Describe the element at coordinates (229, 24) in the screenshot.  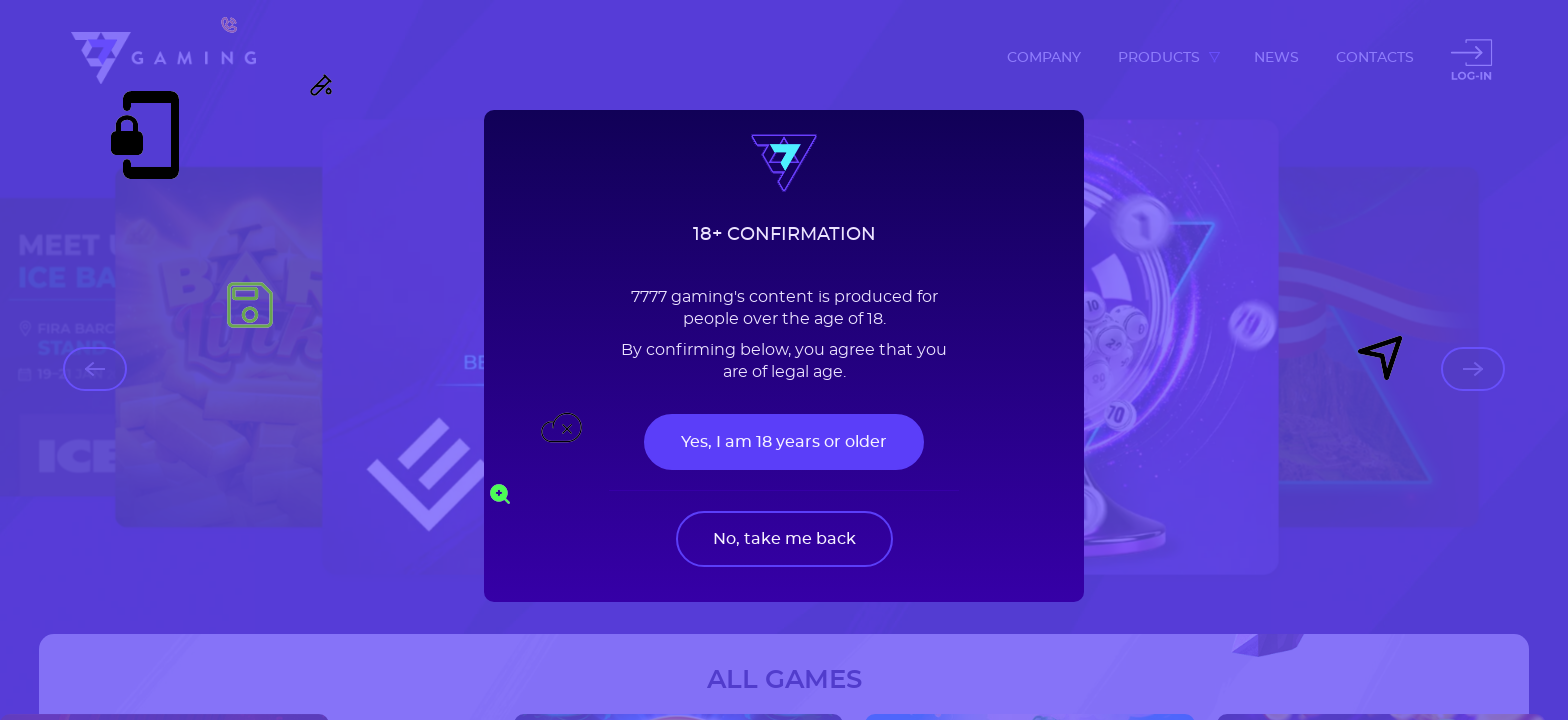
I see `make a phone call` at that location.